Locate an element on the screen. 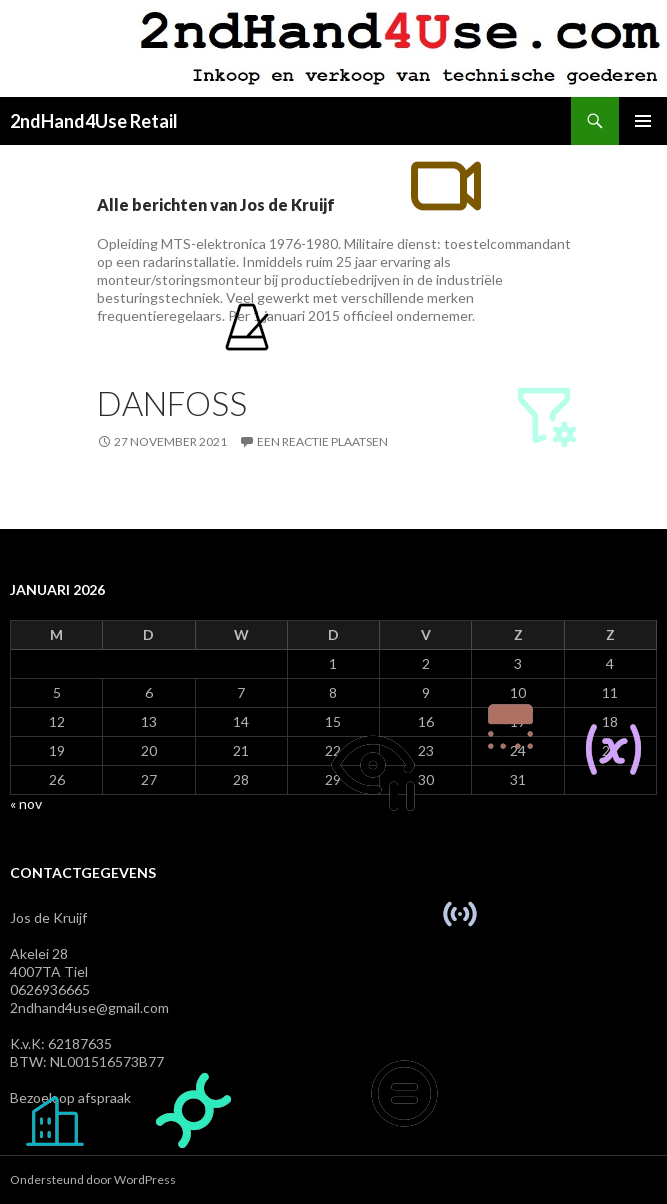  connect to a wireless access point is located at coordinates (460, 914).